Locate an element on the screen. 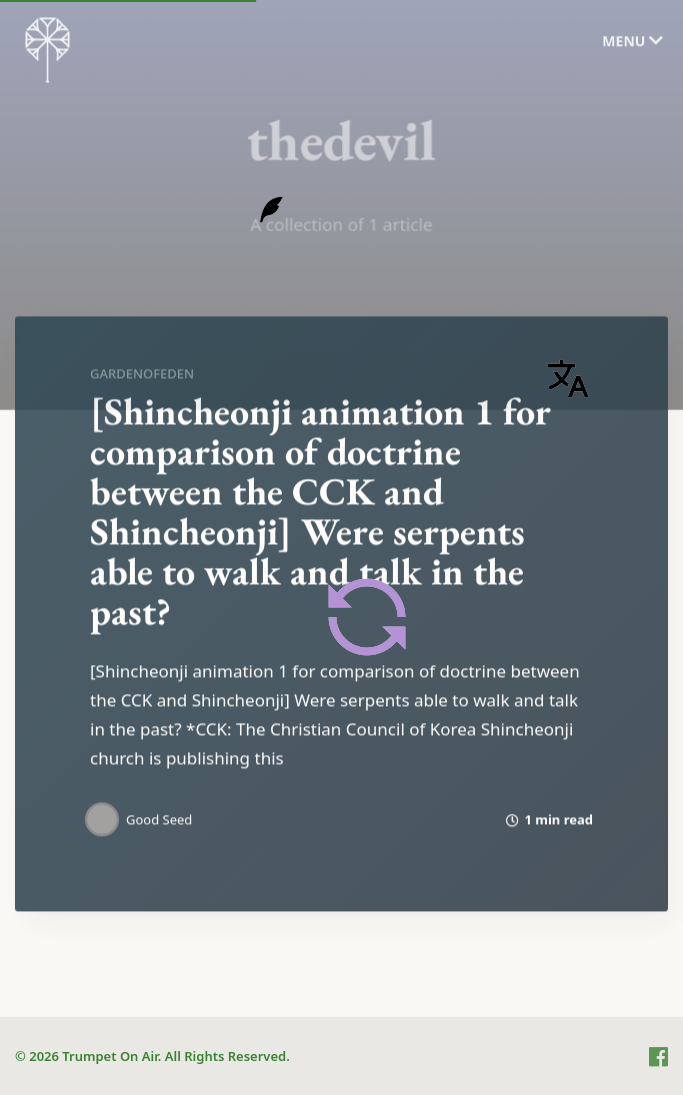 The image size is (683, 1095). undo or revert to previous state is located at coordinates (367, 617).